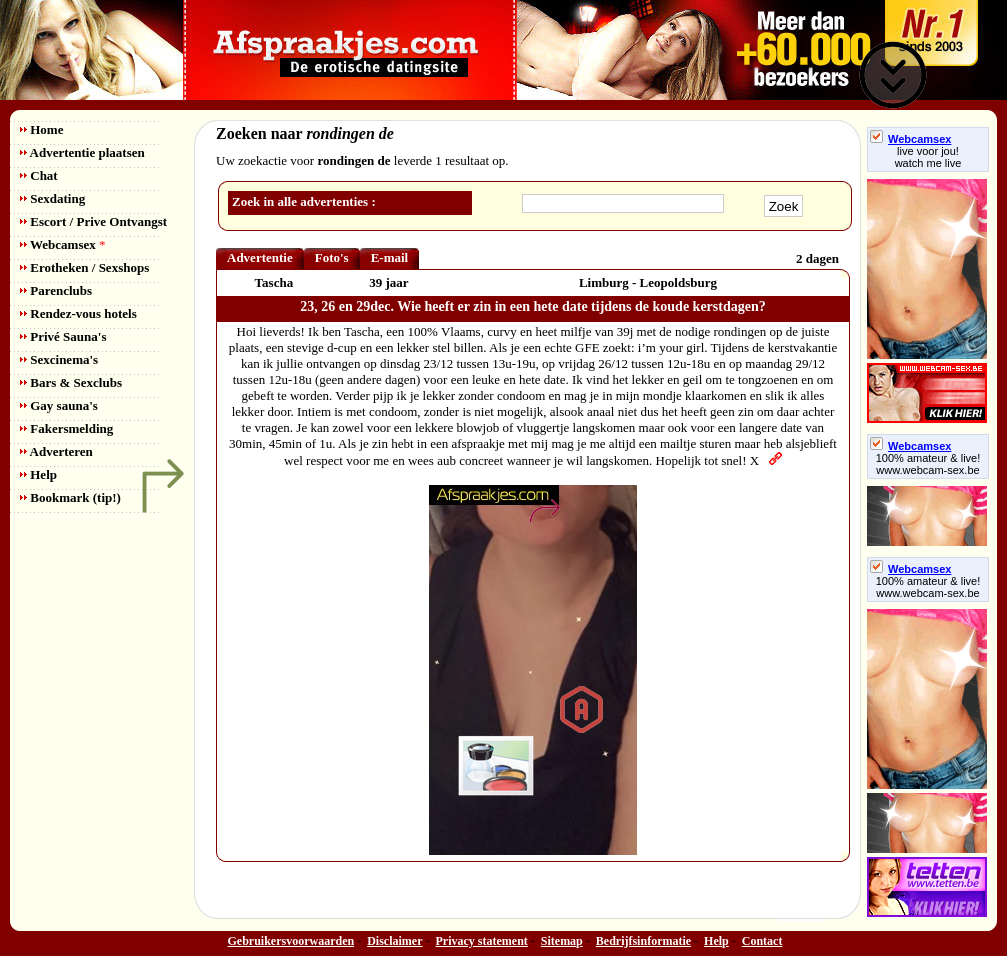 Image resolution: width=1007 pixels, height=956 pixels. Describe the element at coordinates (893, 75) in the screenshot. I see `expand to show more content below` at that location.